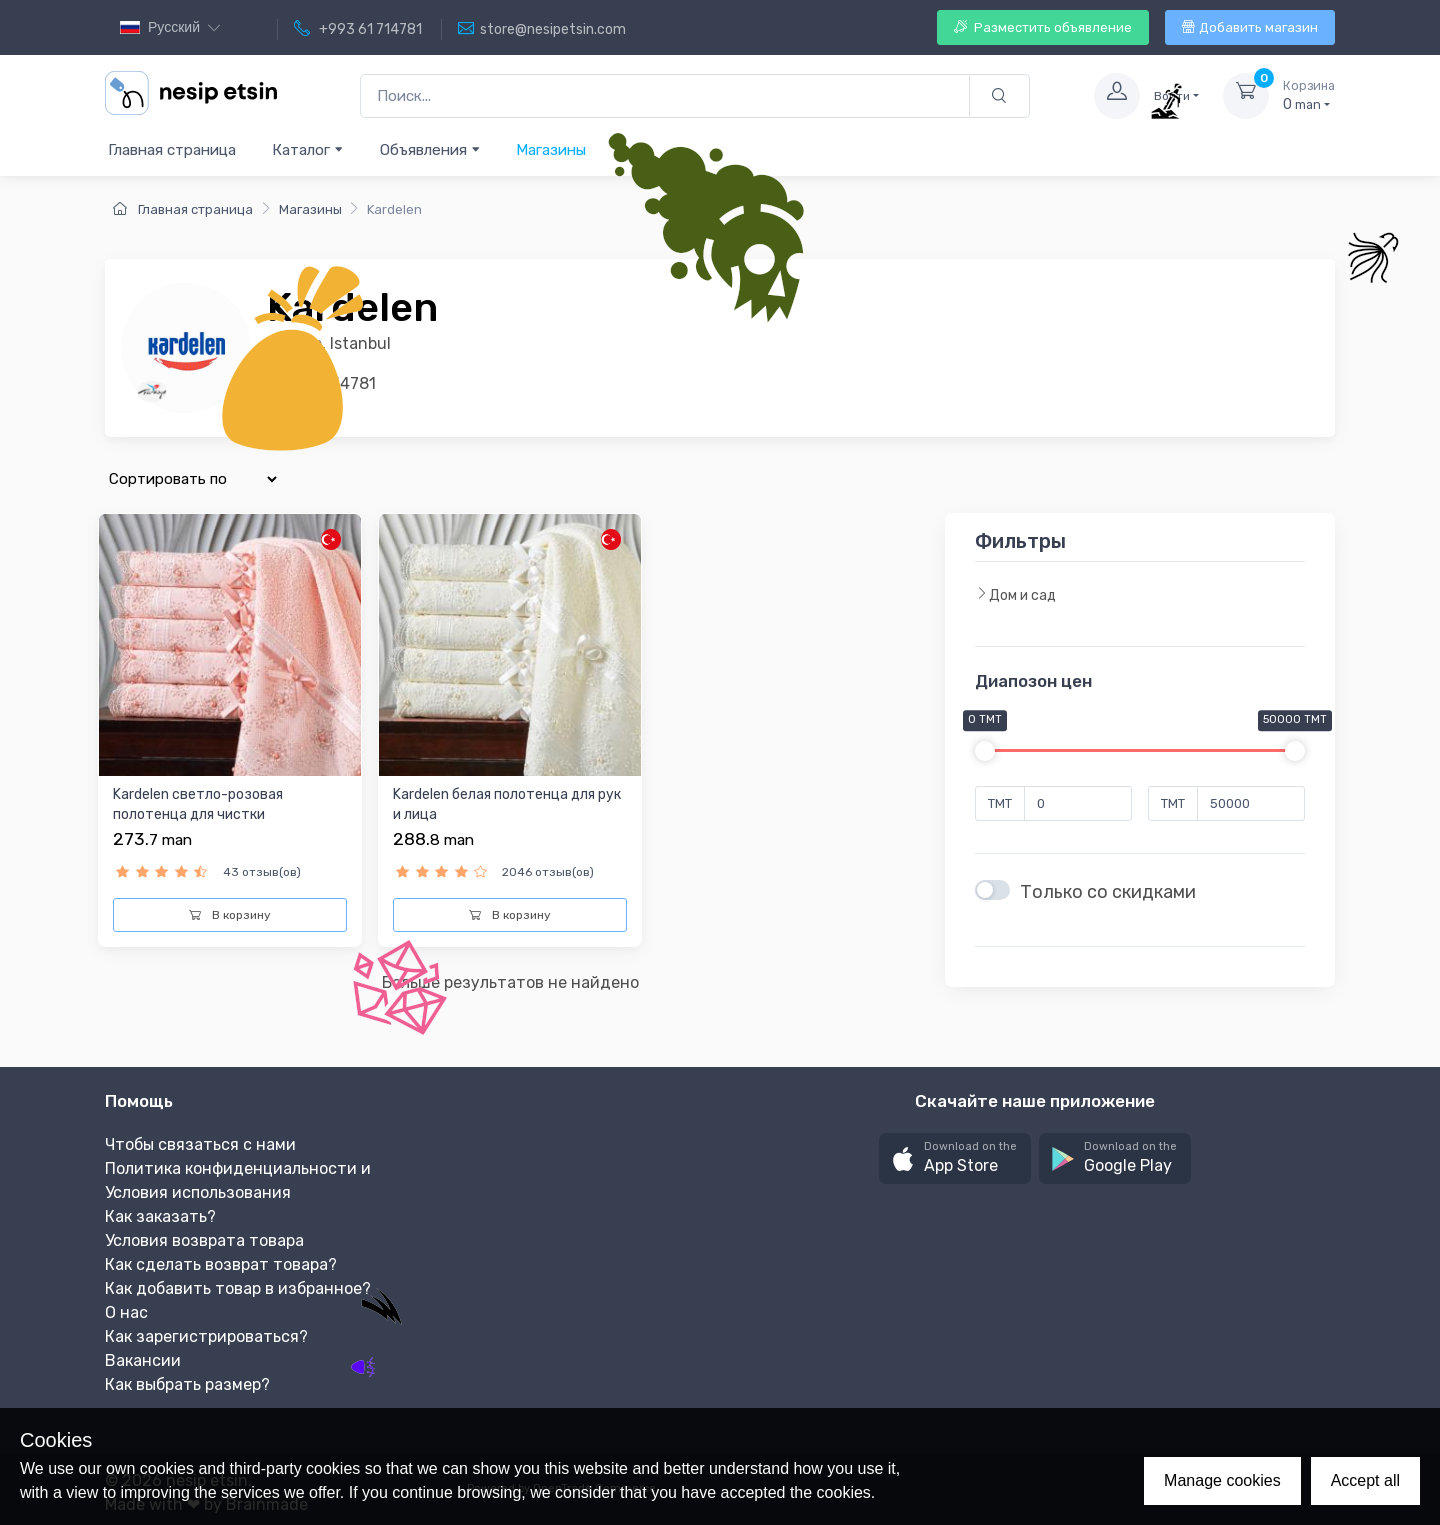 The height and width of the screenshot is (1525, 1440). Describe the element at coordinates (1169, 101) in the screenshot. I see `select a melee weapon in game inventory` at that location.